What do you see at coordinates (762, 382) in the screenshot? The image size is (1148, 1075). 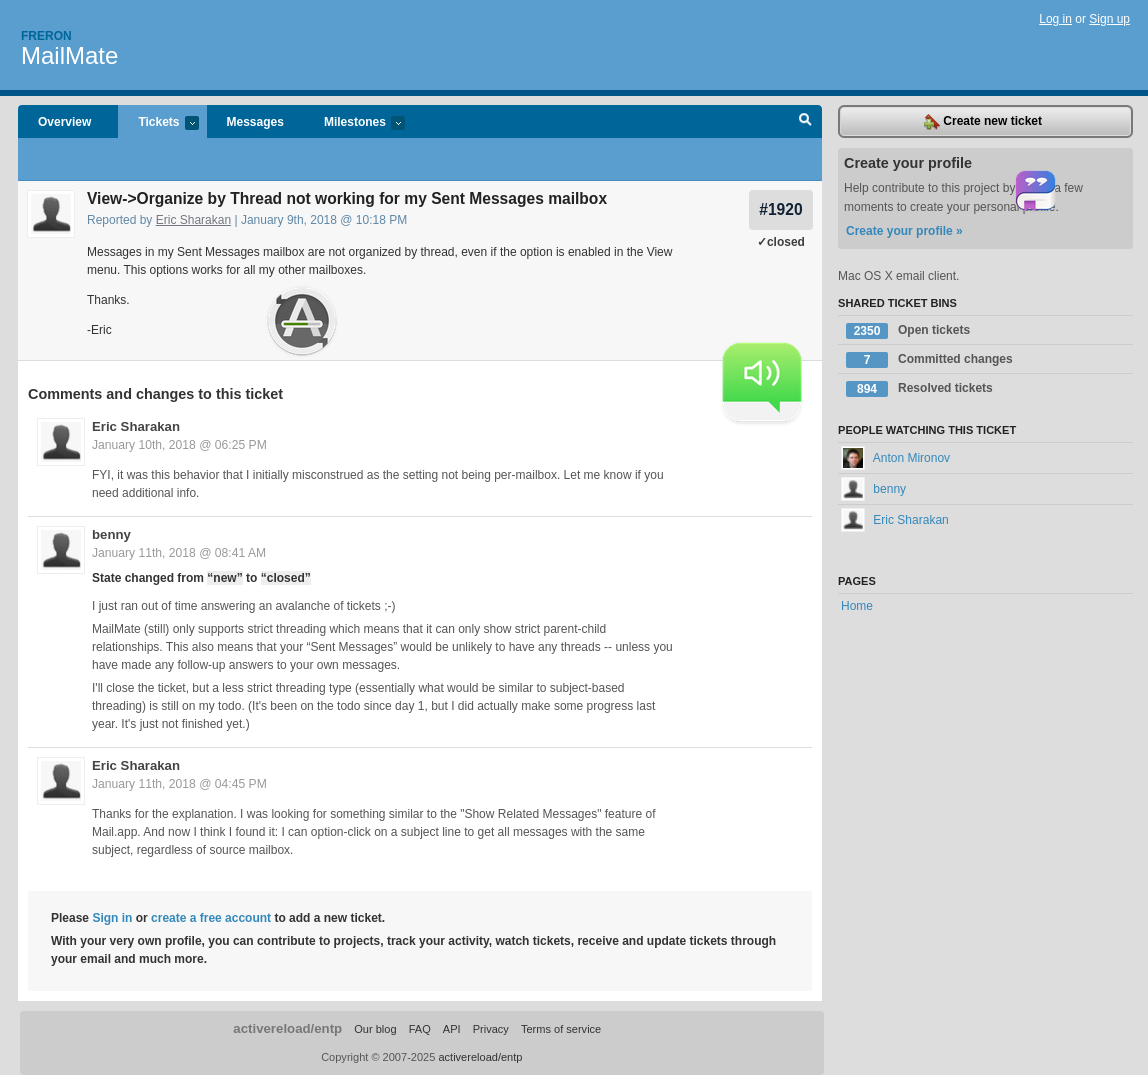 I see `open kmouth text-to-speech application` at bounding box center [762, 382].